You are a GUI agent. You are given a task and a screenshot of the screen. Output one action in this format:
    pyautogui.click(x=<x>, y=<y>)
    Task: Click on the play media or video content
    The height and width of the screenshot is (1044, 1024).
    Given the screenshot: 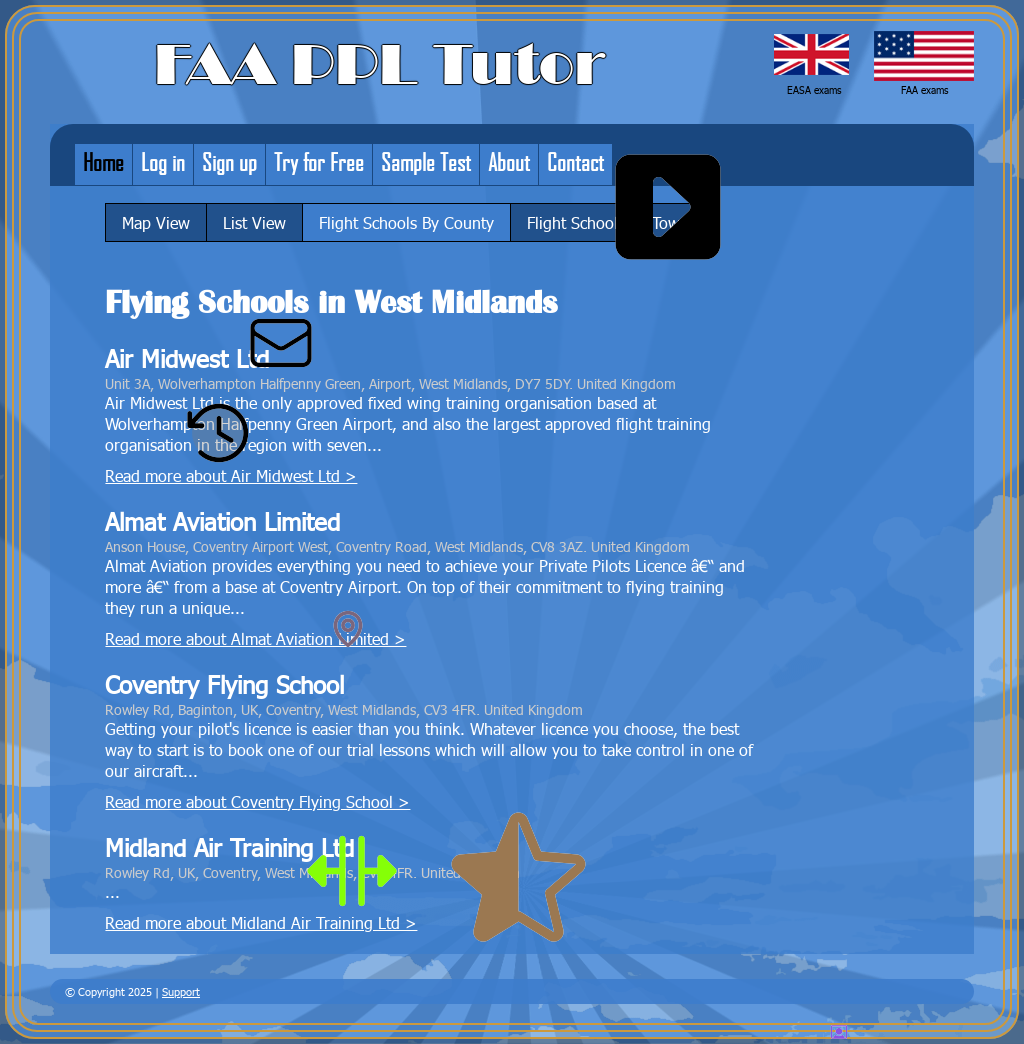 What is the action you would take?
    pyautogui.click(x=668, y=207)
    